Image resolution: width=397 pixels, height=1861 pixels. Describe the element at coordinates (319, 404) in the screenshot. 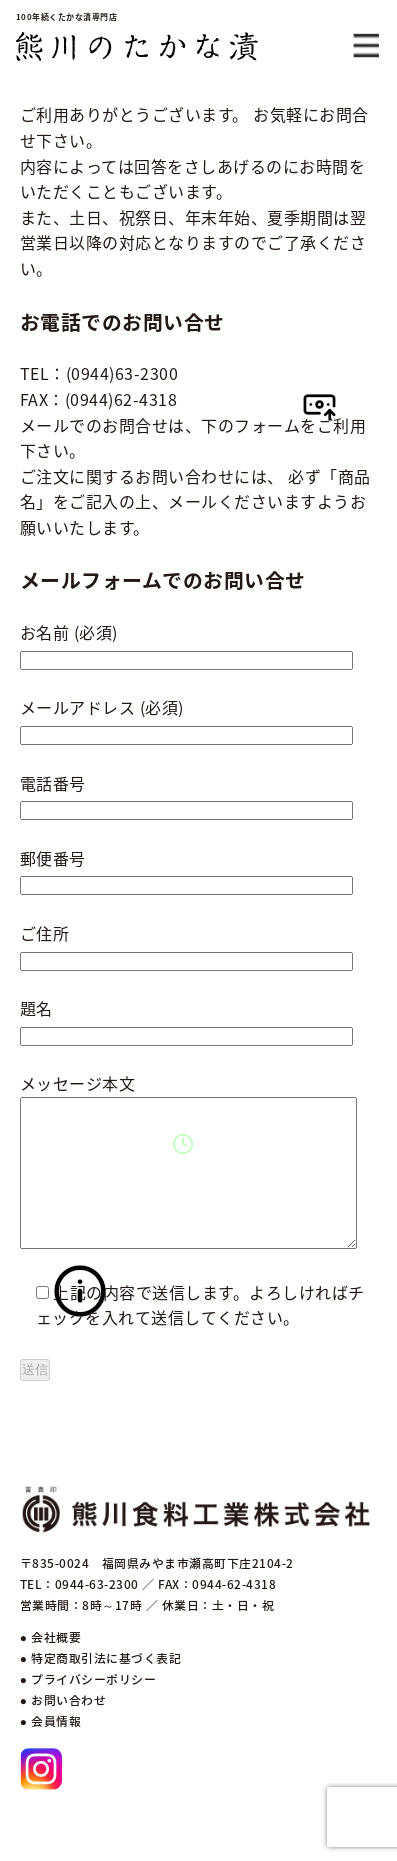

I see `send money or make a payment` at that location.